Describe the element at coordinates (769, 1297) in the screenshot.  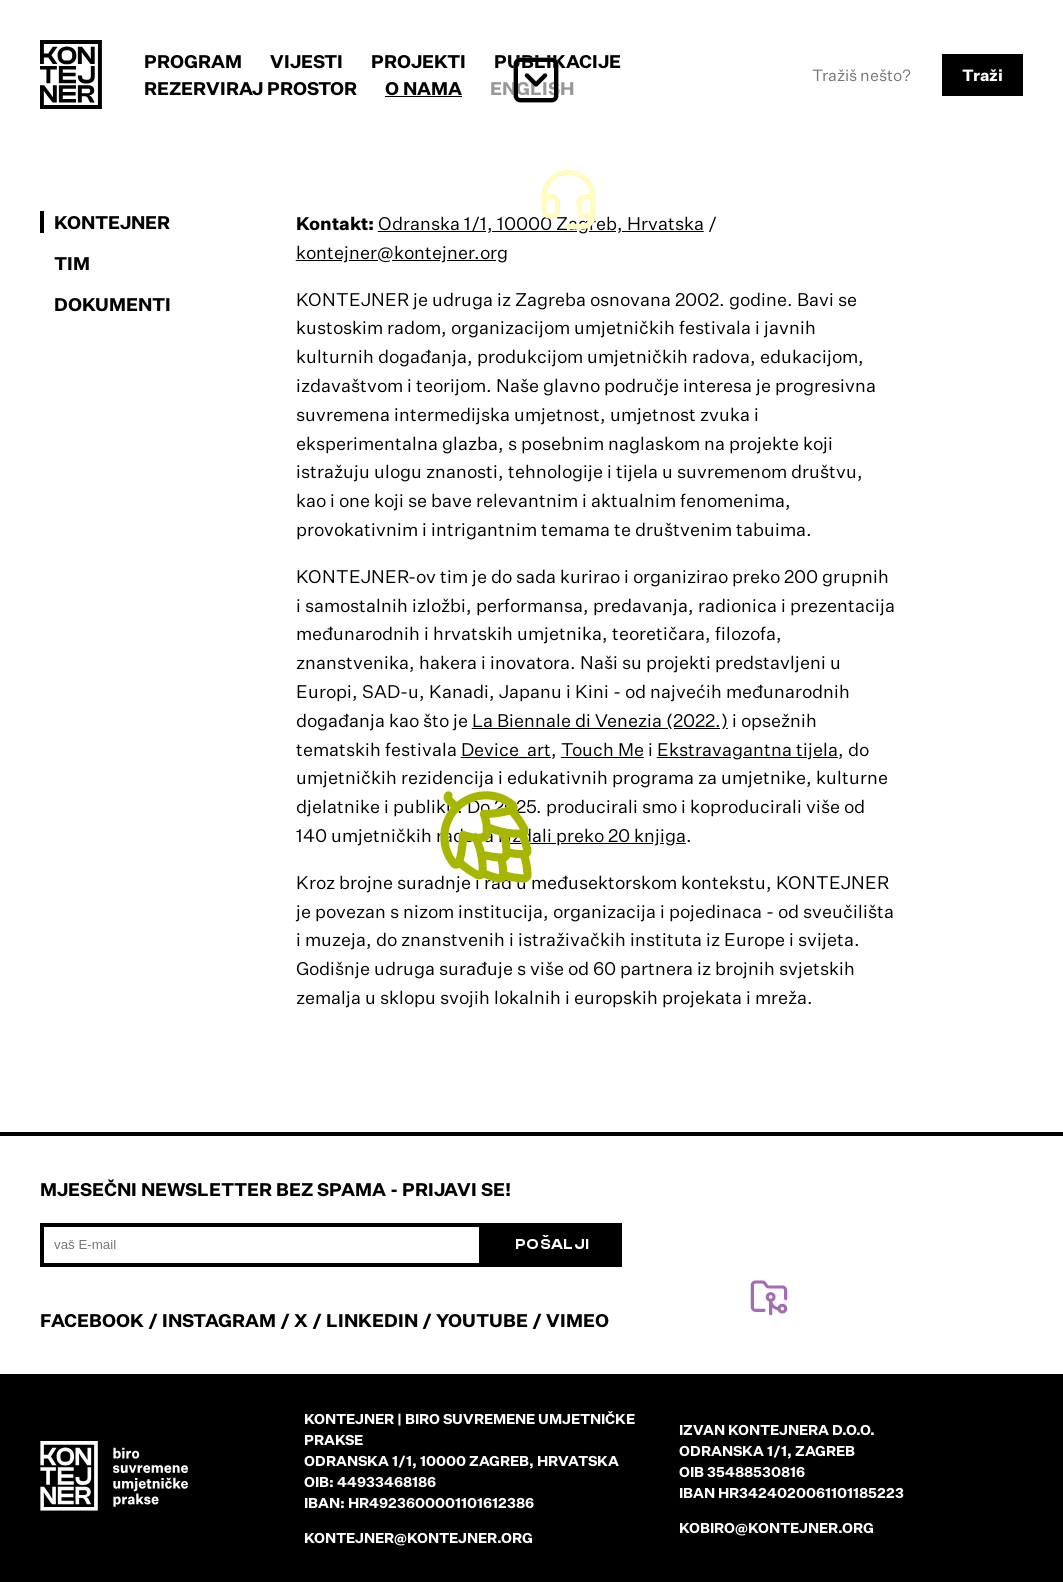
I see `open git repository folder` at that location.